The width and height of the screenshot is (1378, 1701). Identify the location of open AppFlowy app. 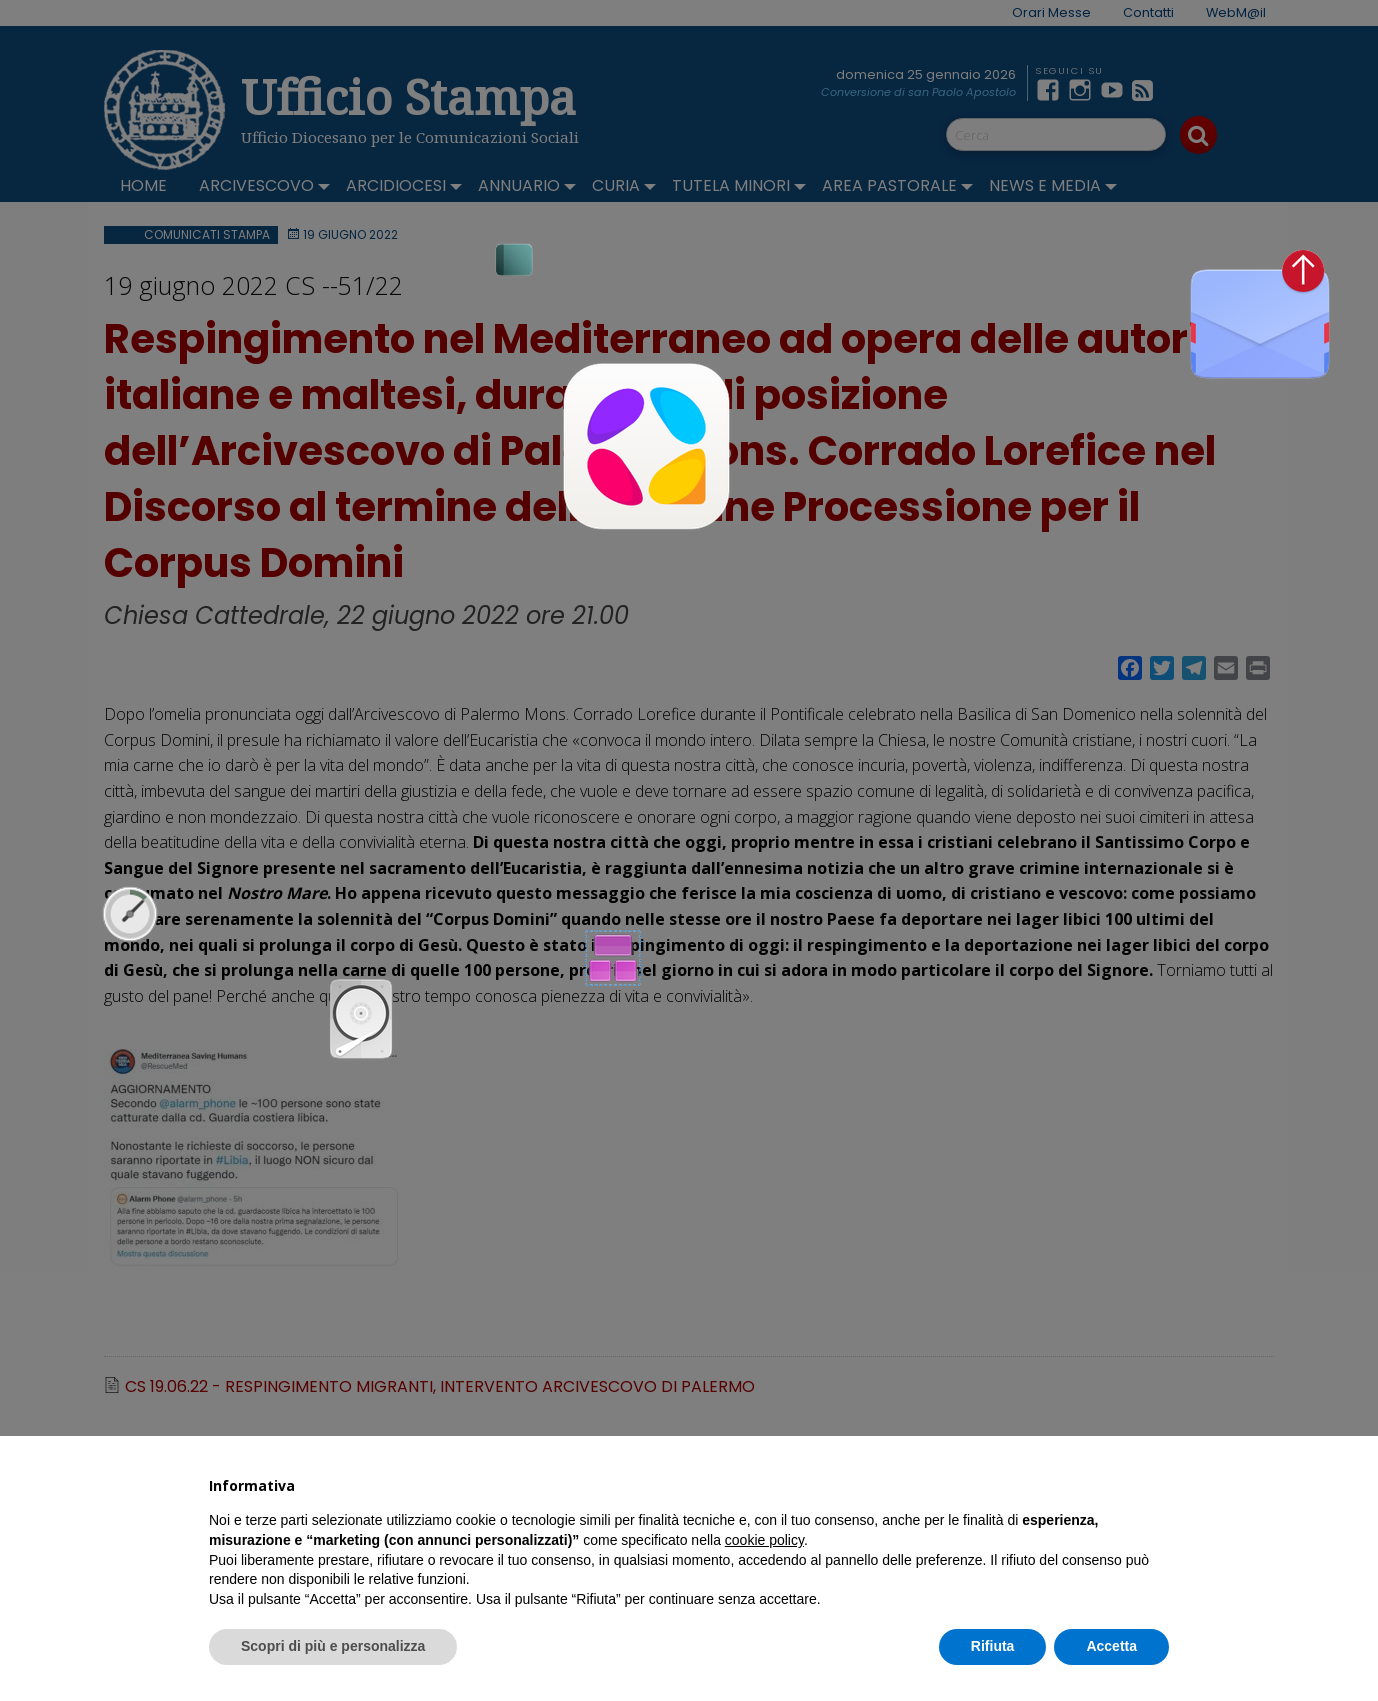
(646, 446).